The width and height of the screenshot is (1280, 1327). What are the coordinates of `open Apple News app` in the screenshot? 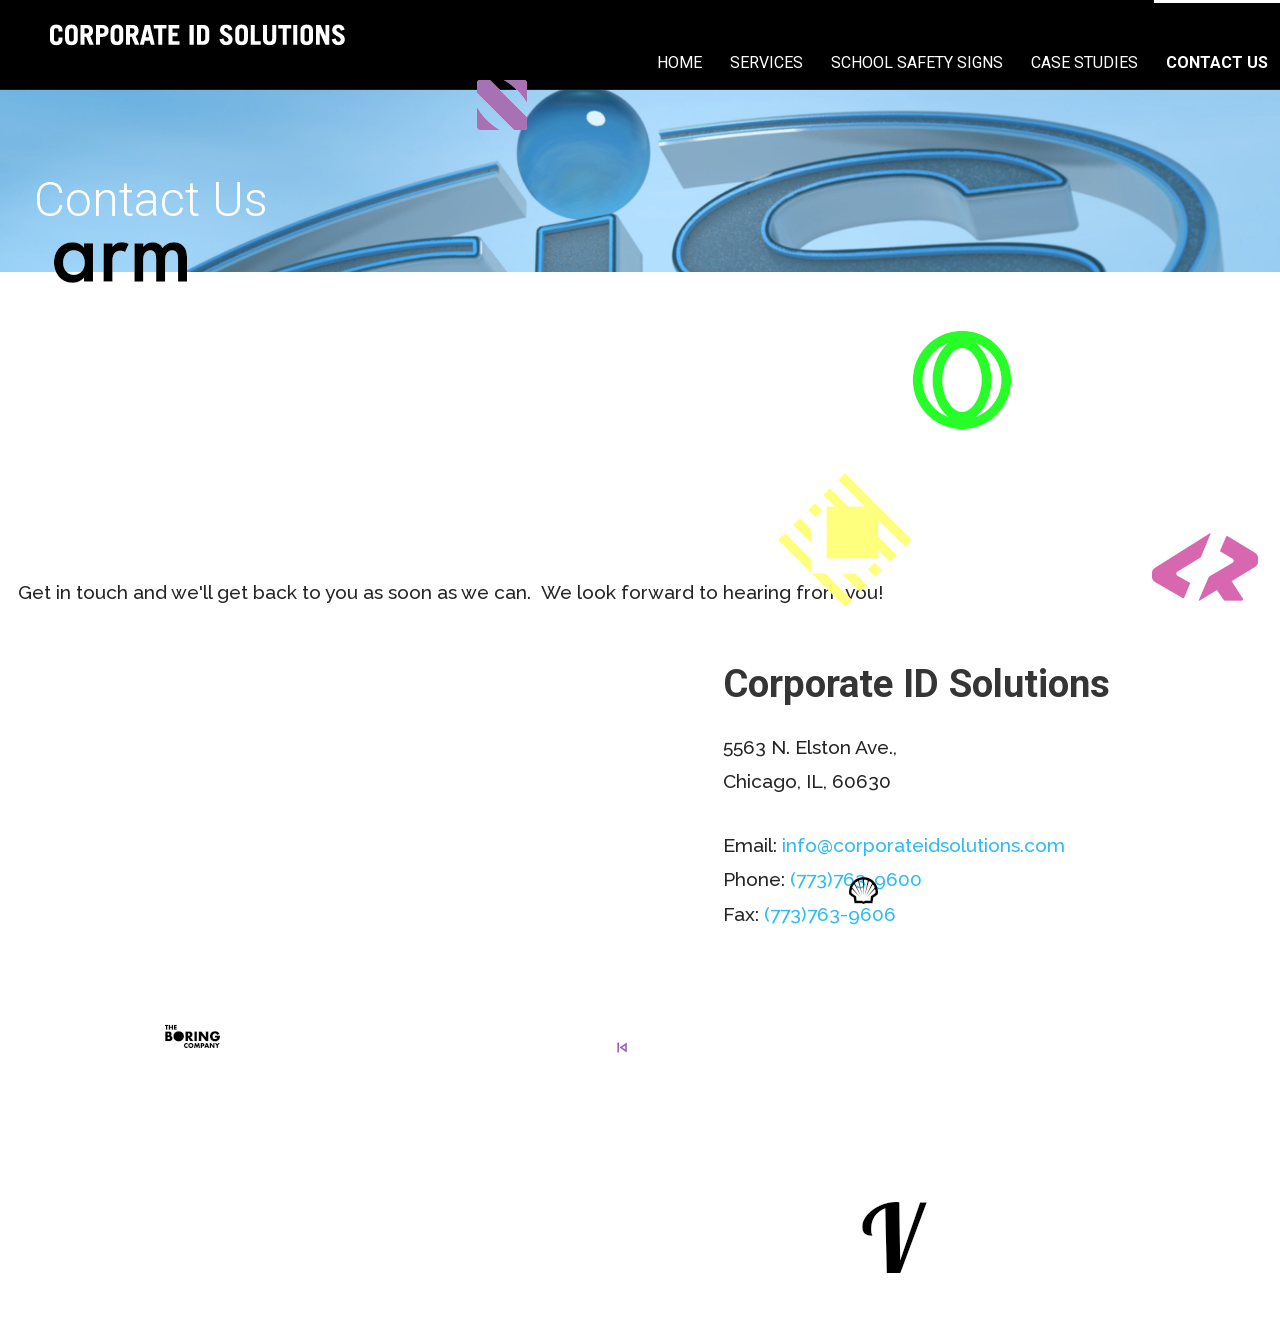 It's located at (502, 105).